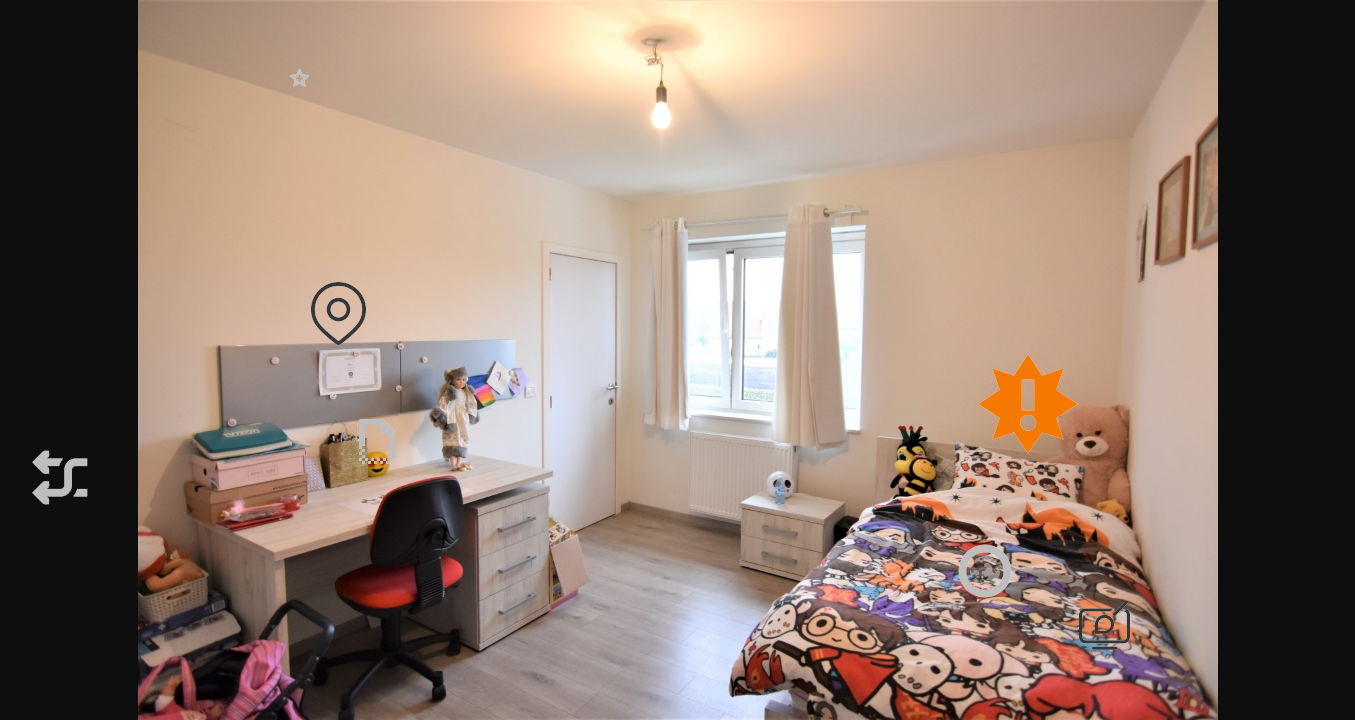  Describe the element at coordinates (338, 313) in the screenshot. I see `access location settings` at that location.